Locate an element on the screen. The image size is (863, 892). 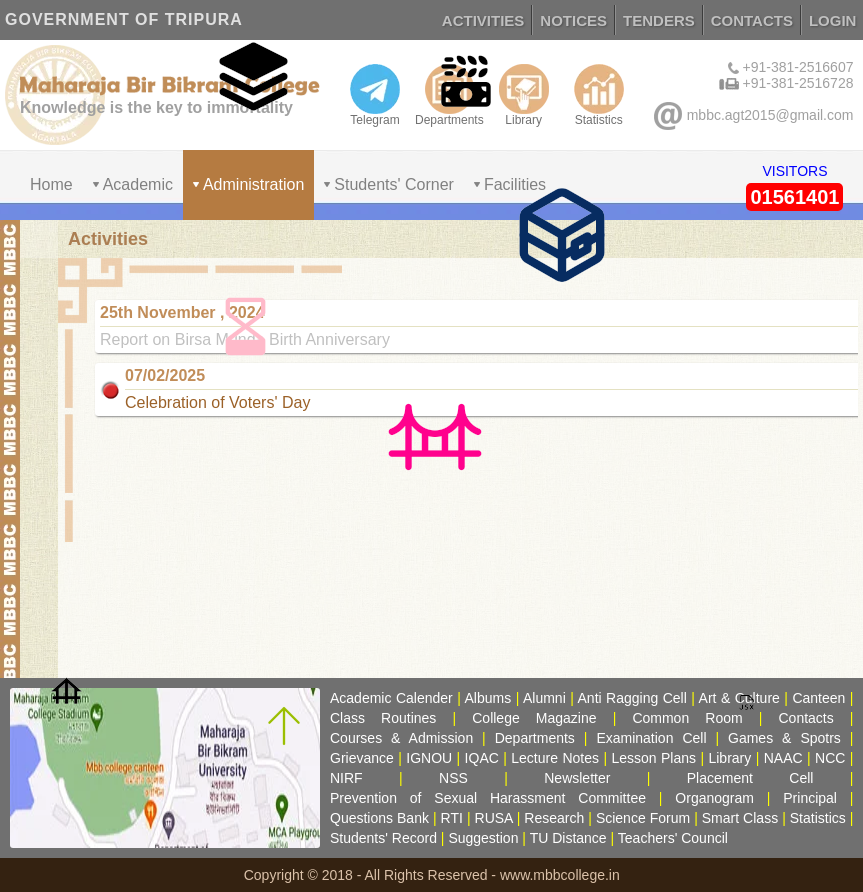
a JSX file type indicator is located at coordinates (747, 703).